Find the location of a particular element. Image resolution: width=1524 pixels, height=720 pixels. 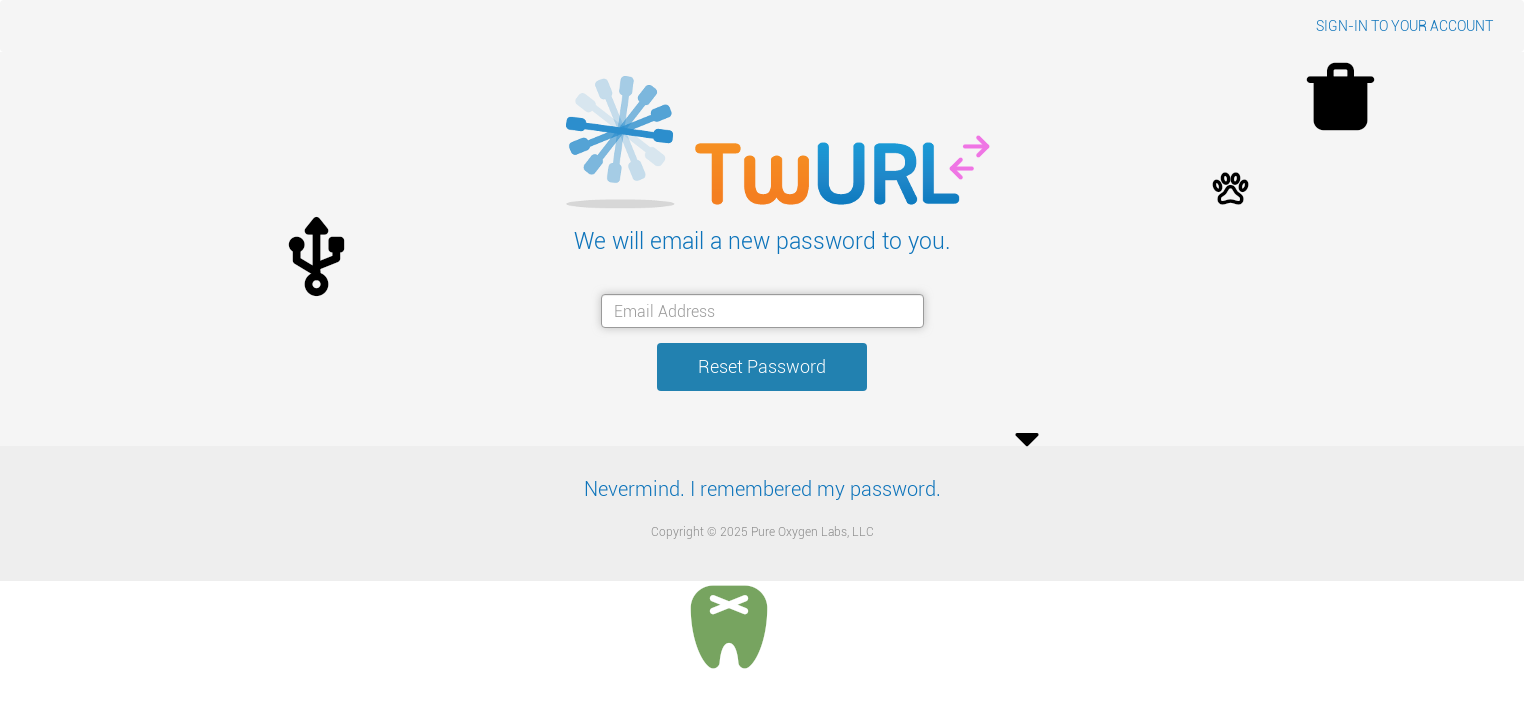

access dental health information is located at coordinates (729, 627).